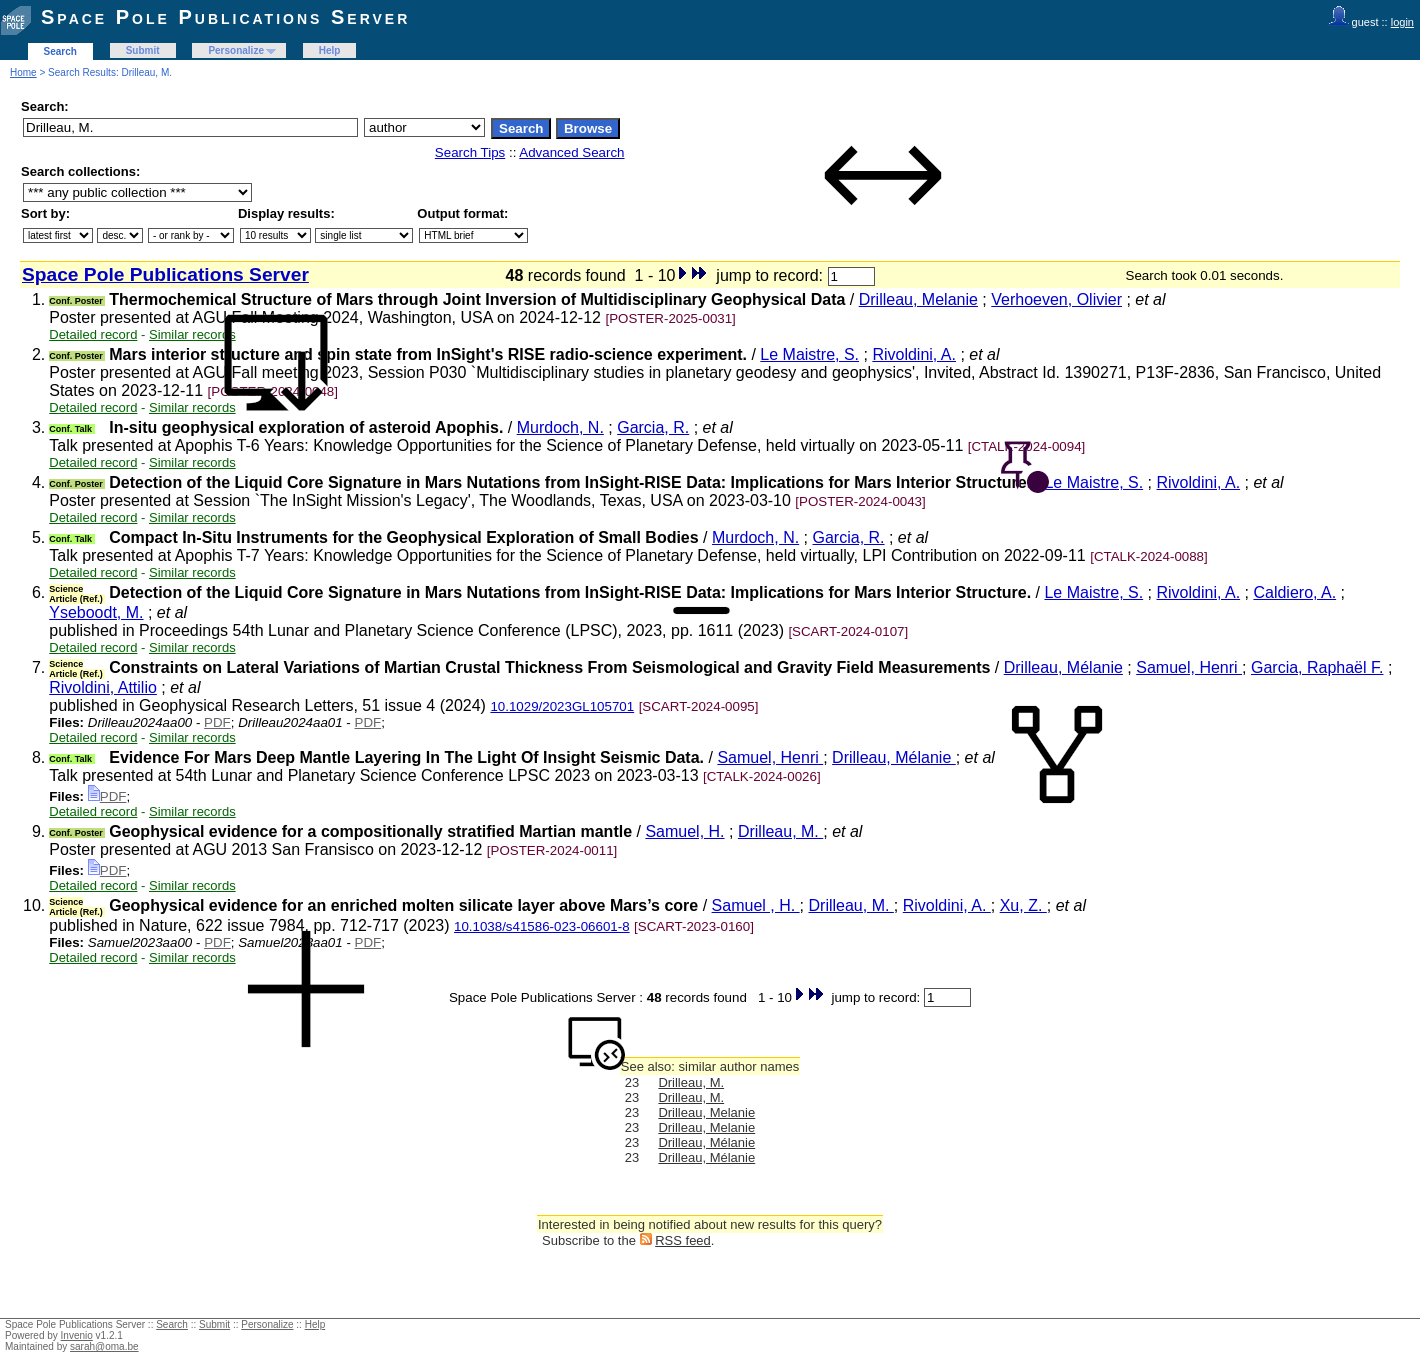 Image resolution: width=1420 pixels, height=1352 pixels. What do you see at coordinates (1060, 754) in the screenshot?
I see `view parent classes or supertypes in code hierarchy` at bounding box center [1060, 754].